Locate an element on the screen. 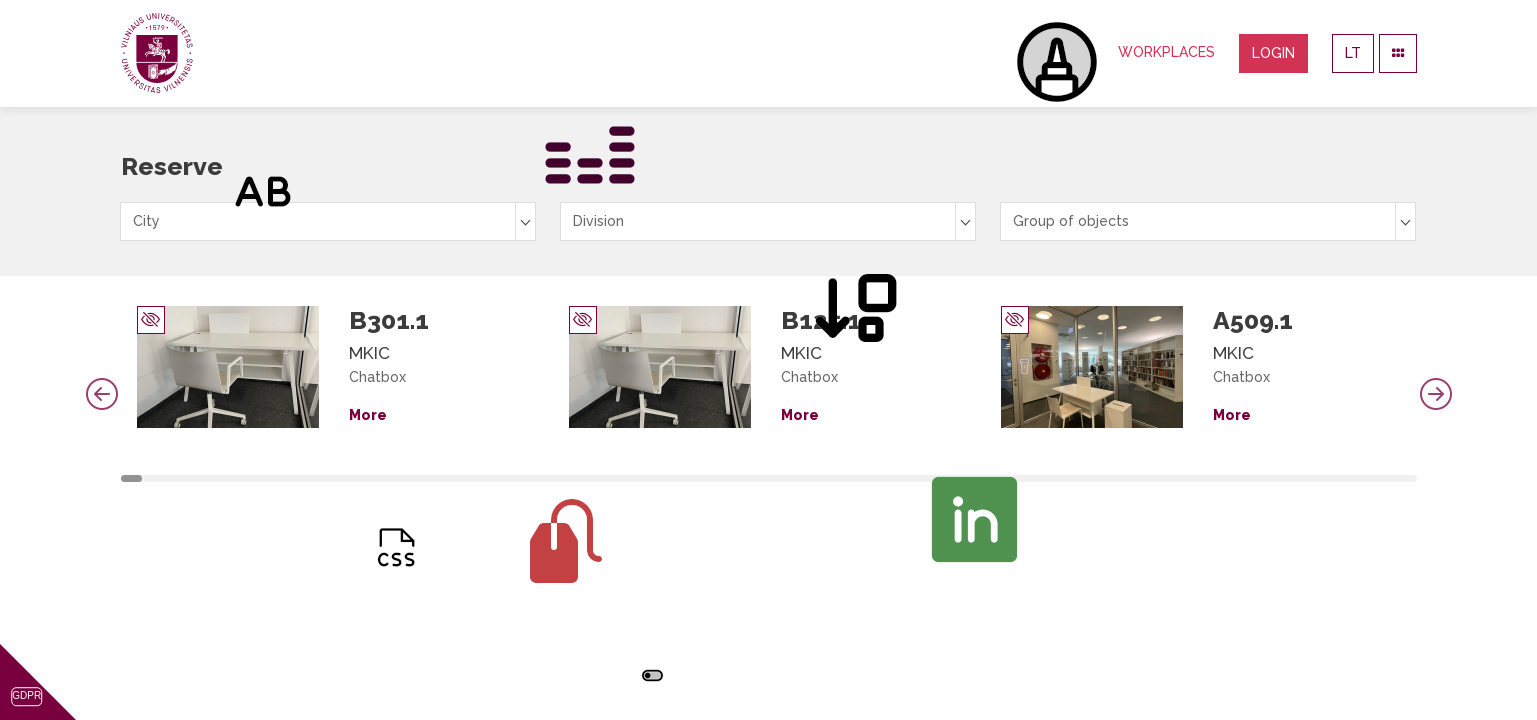 The height and width of the screenshot is (720, 1537). sort items from smallest to largest is located at coordinates (854, 308).